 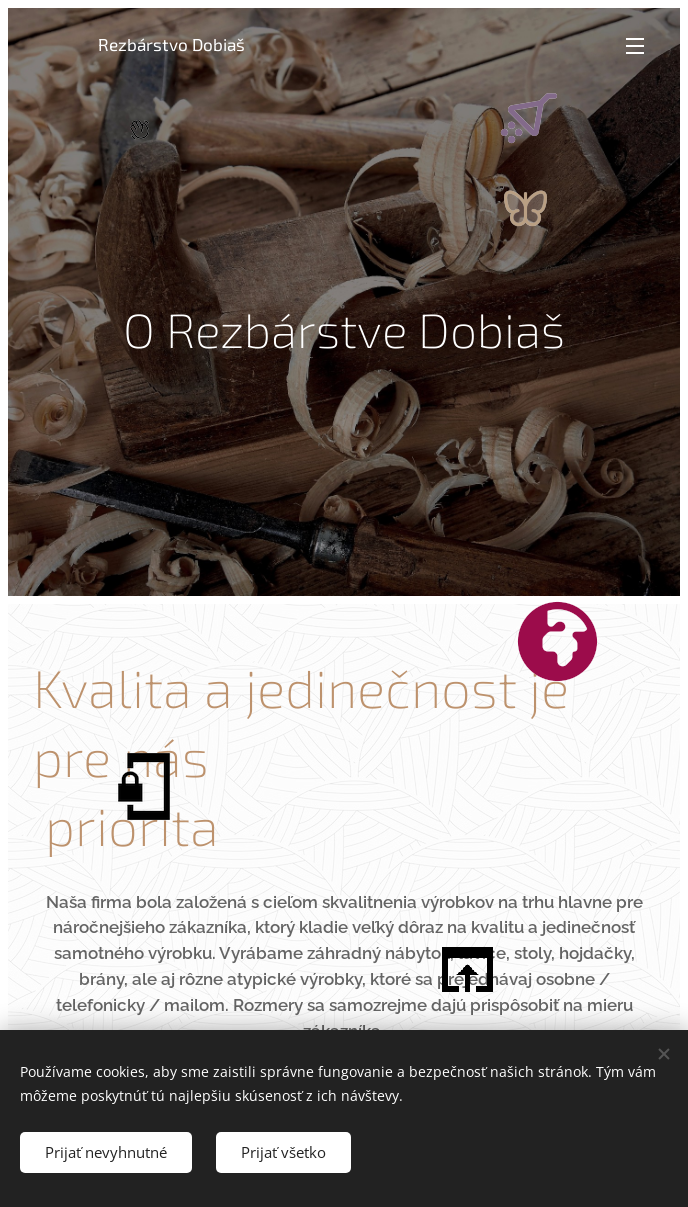 What do you see at coordinates (139, 129) in the screenshot?
I see `send a greeting or say hello` at bounding box center [139, 129].